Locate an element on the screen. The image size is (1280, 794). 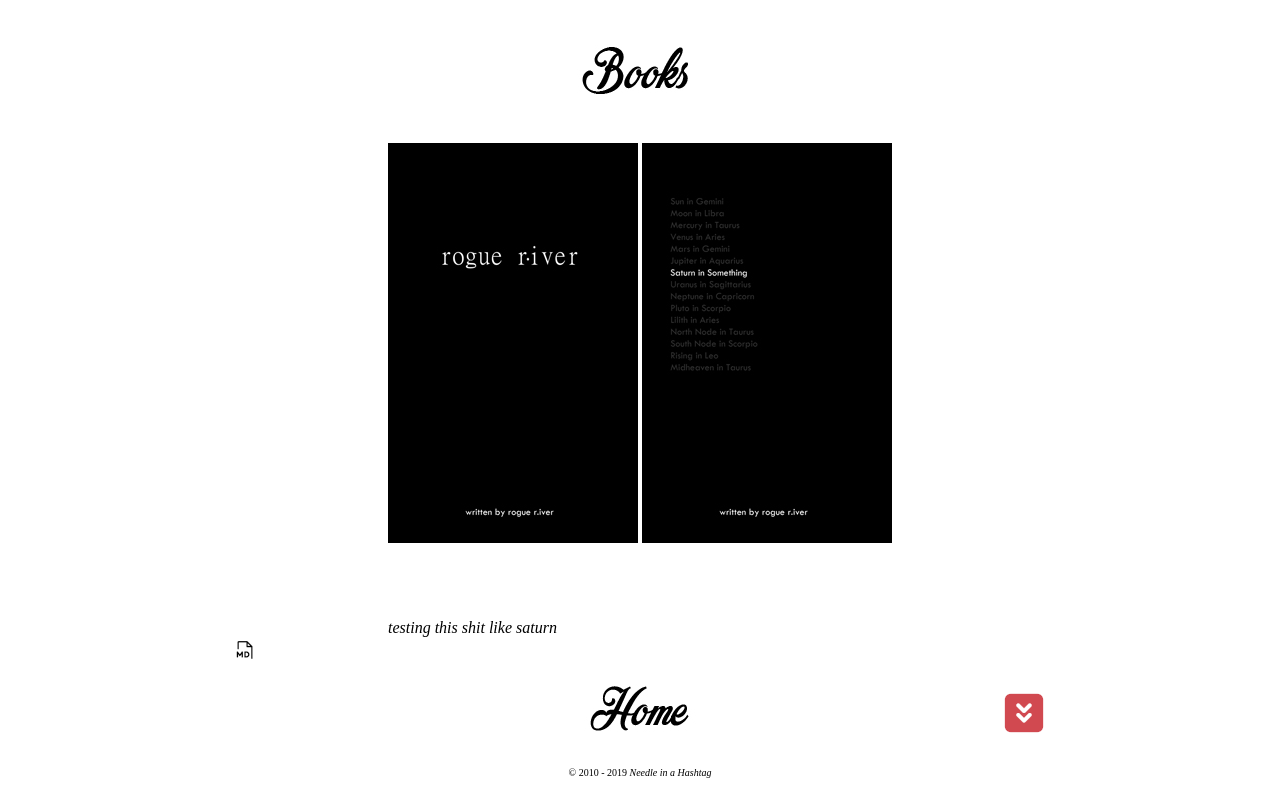
scroll down or view more content is located at coordinates (1024, 713).